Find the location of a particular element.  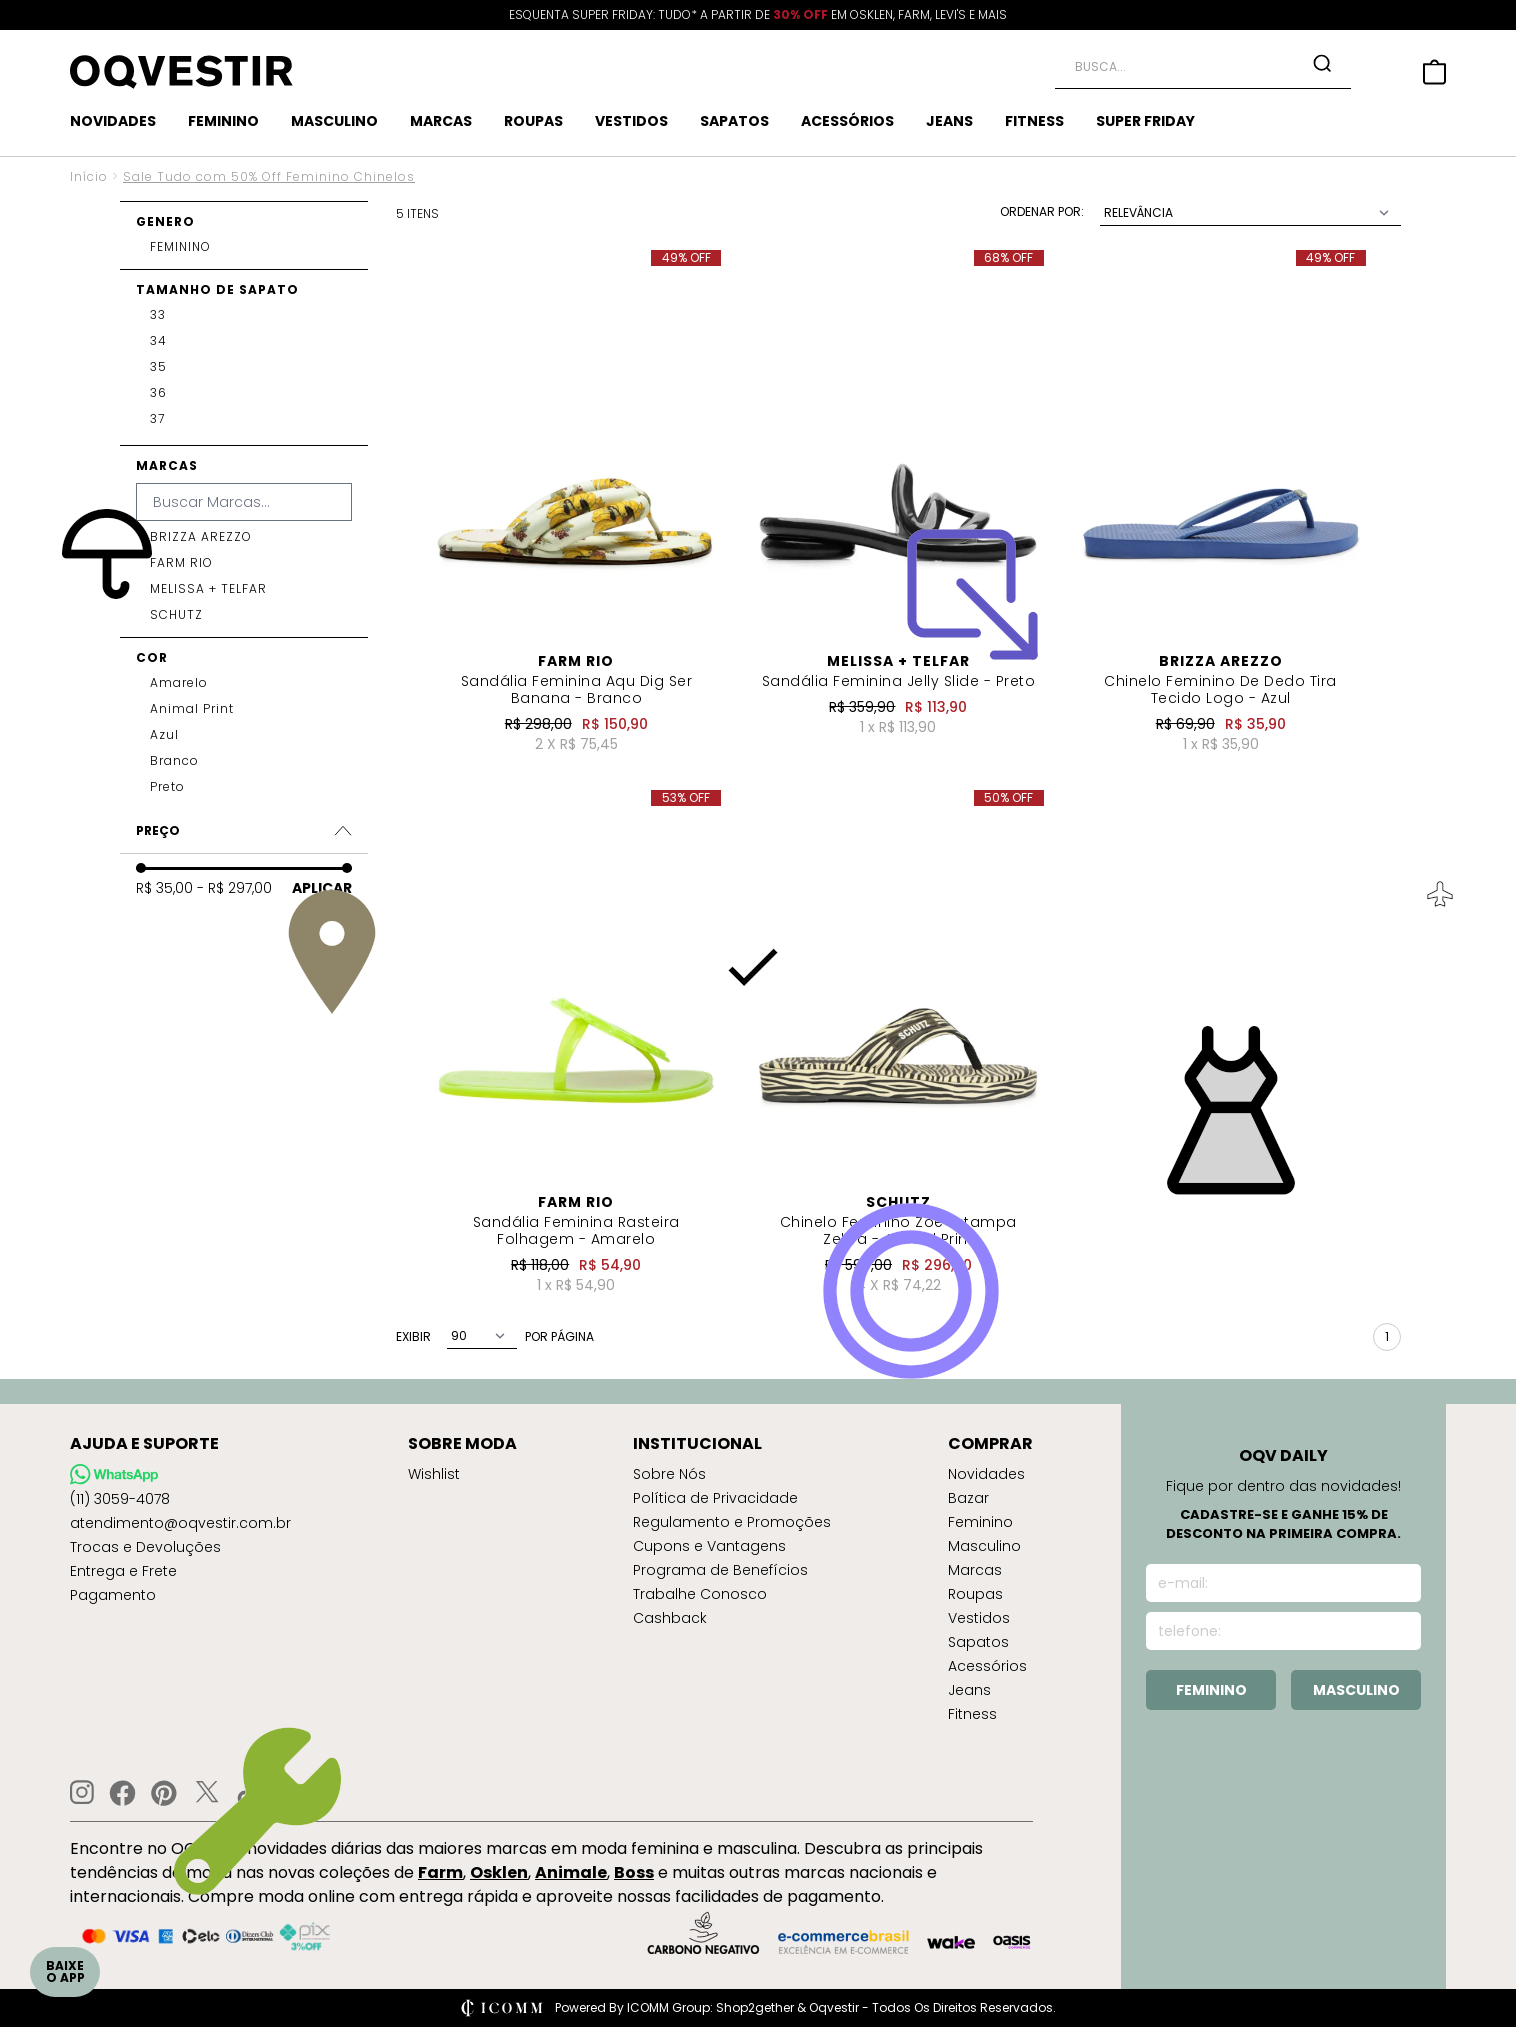

confirm or submit an action is located at coordinates (752, 966).